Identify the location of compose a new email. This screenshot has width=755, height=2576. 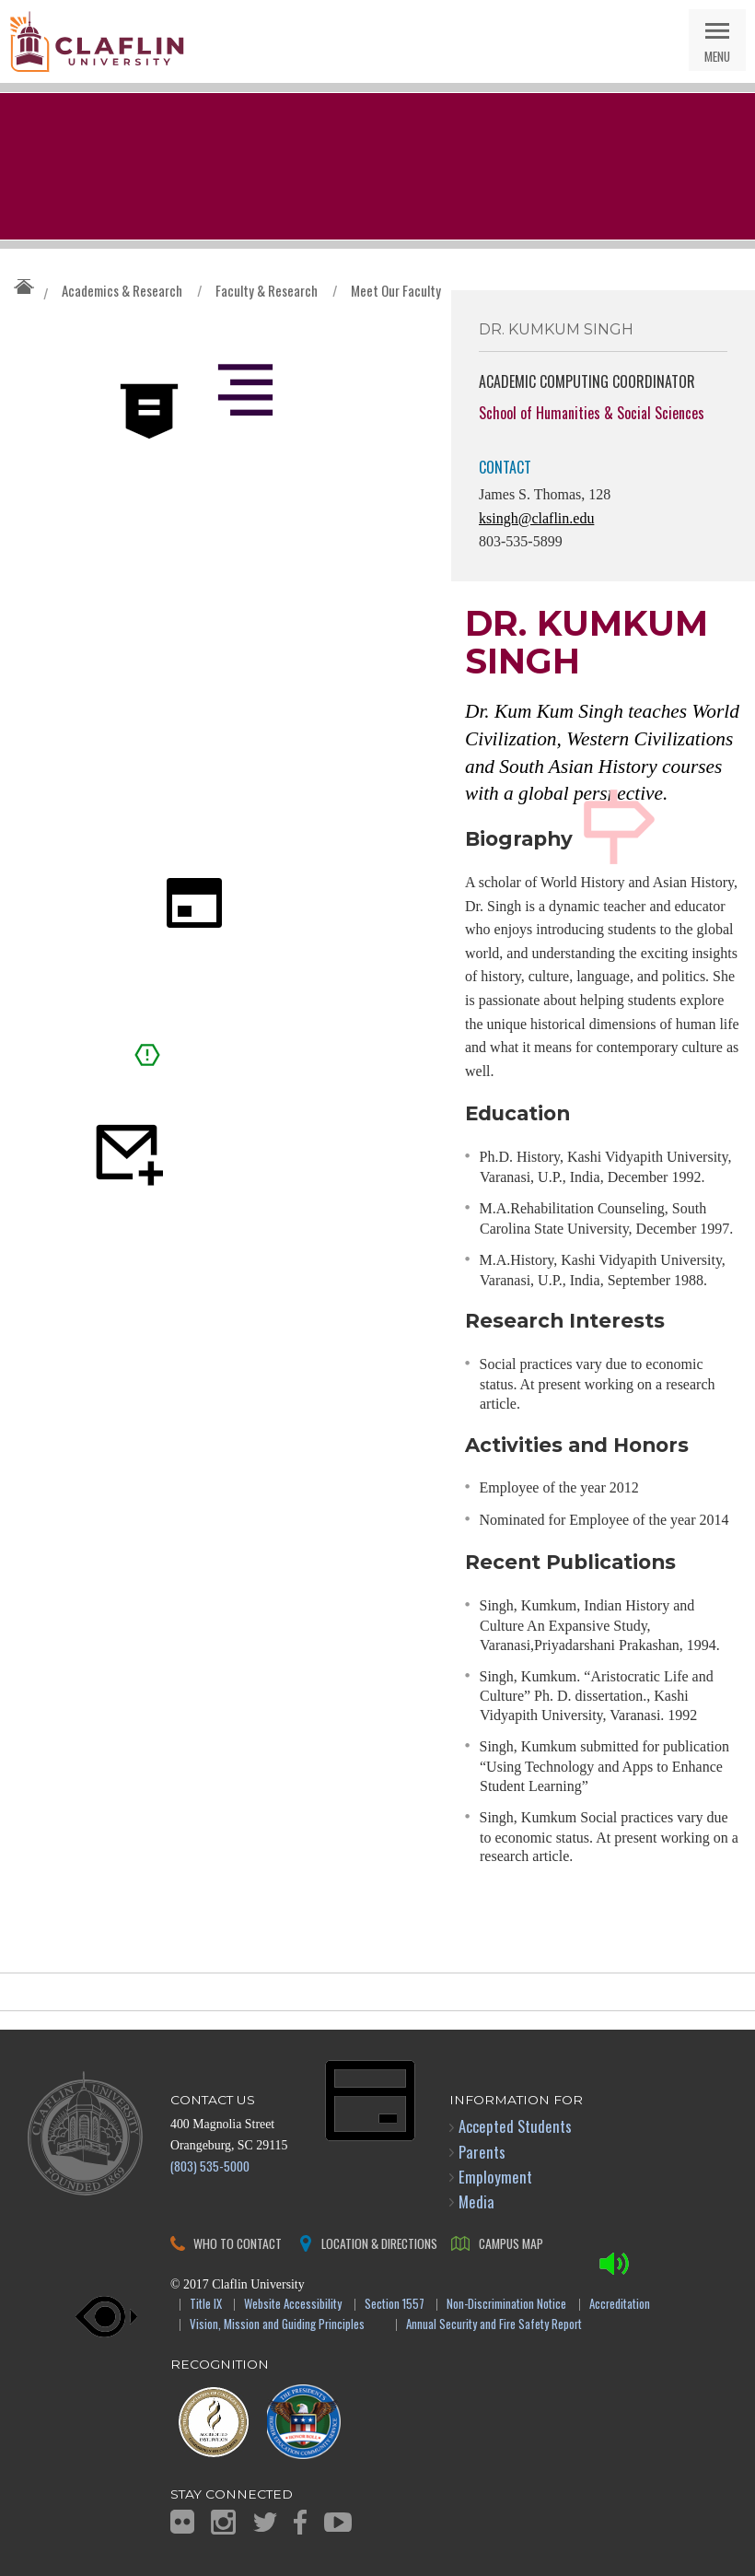
(126, 1152).